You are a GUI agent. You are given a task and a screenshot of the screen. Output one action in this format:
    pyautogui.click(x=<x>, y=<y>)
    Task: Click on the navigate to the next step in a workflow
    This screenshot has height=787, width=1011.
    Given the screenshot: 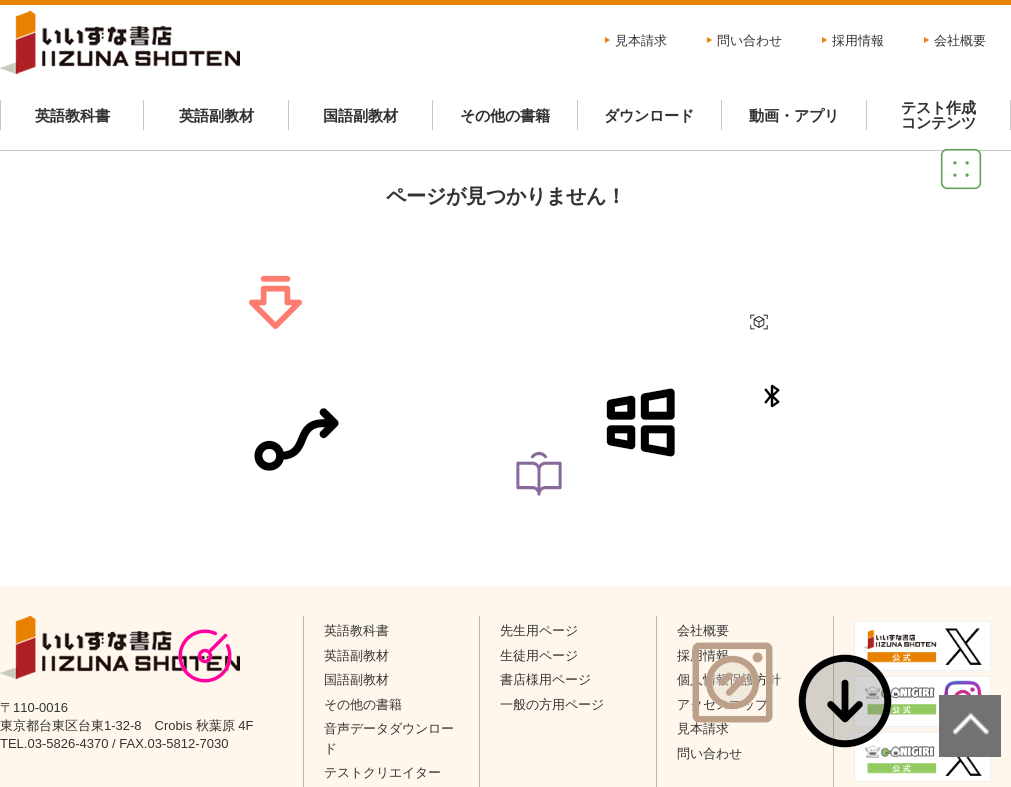 What is the action you would take?
    pyautogui.click(x=296, y=439)
    